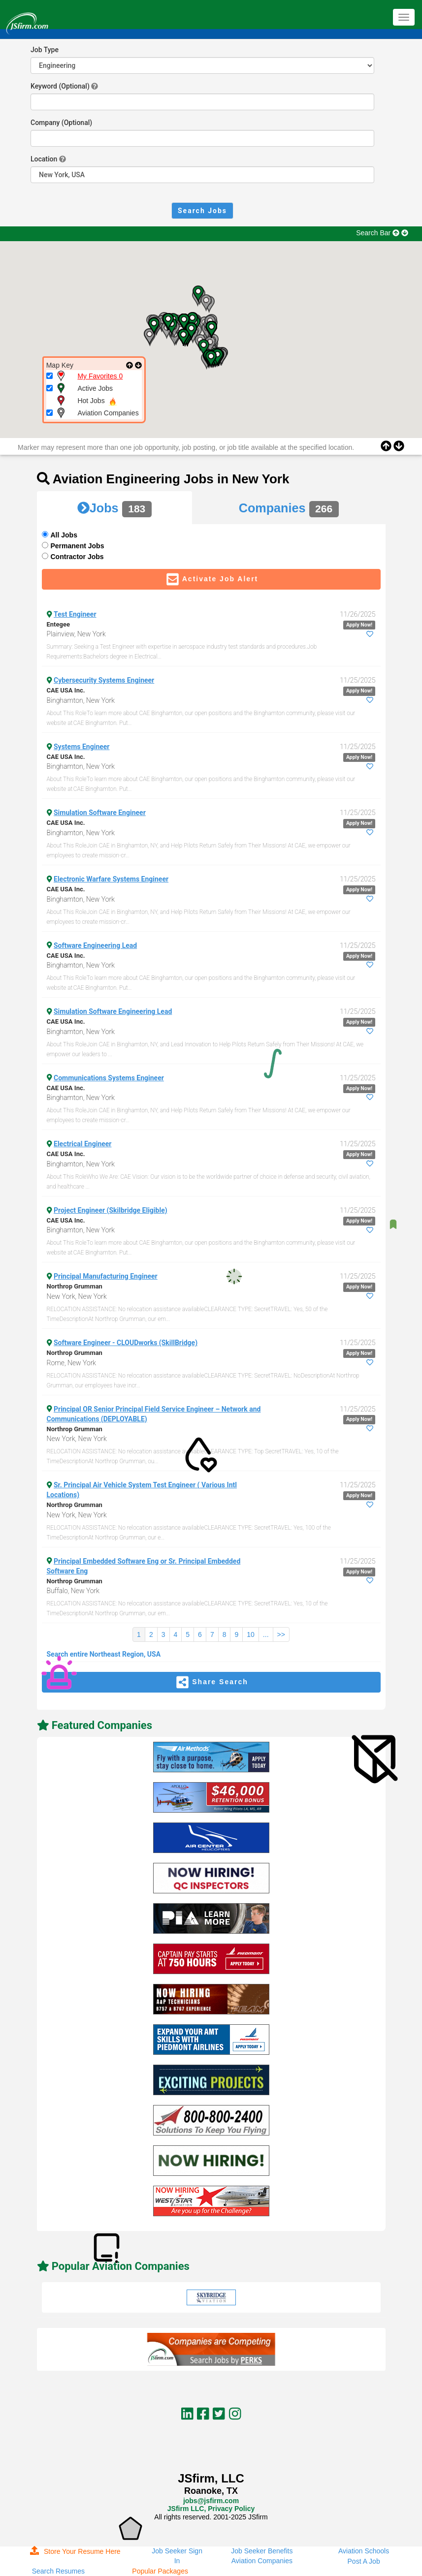  I want to click on iPad device error or warning, so click(106, 2247).